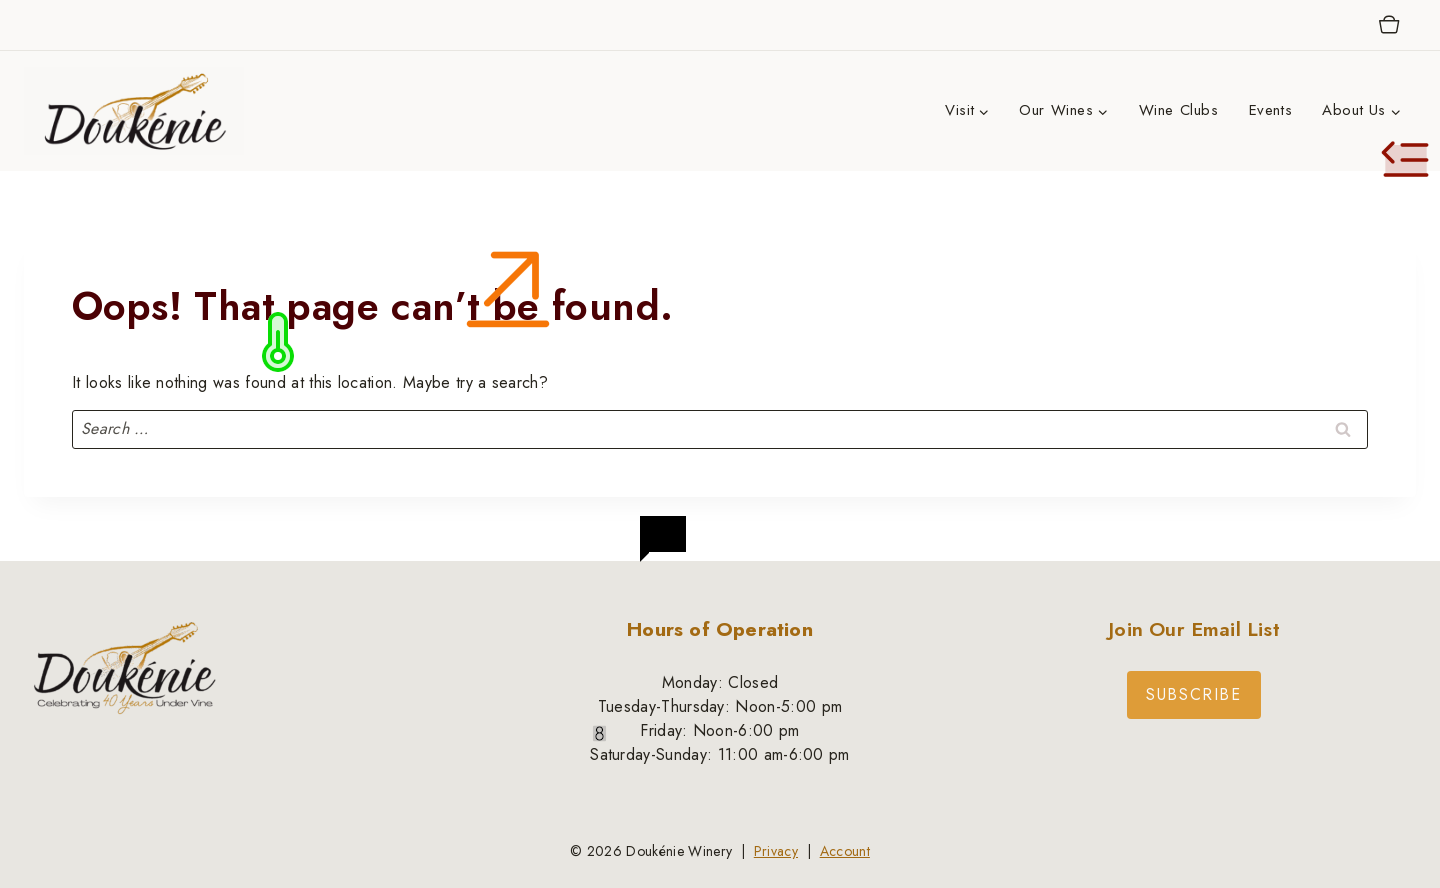  I want to click on decrease text indentation, so click(1406, 160).